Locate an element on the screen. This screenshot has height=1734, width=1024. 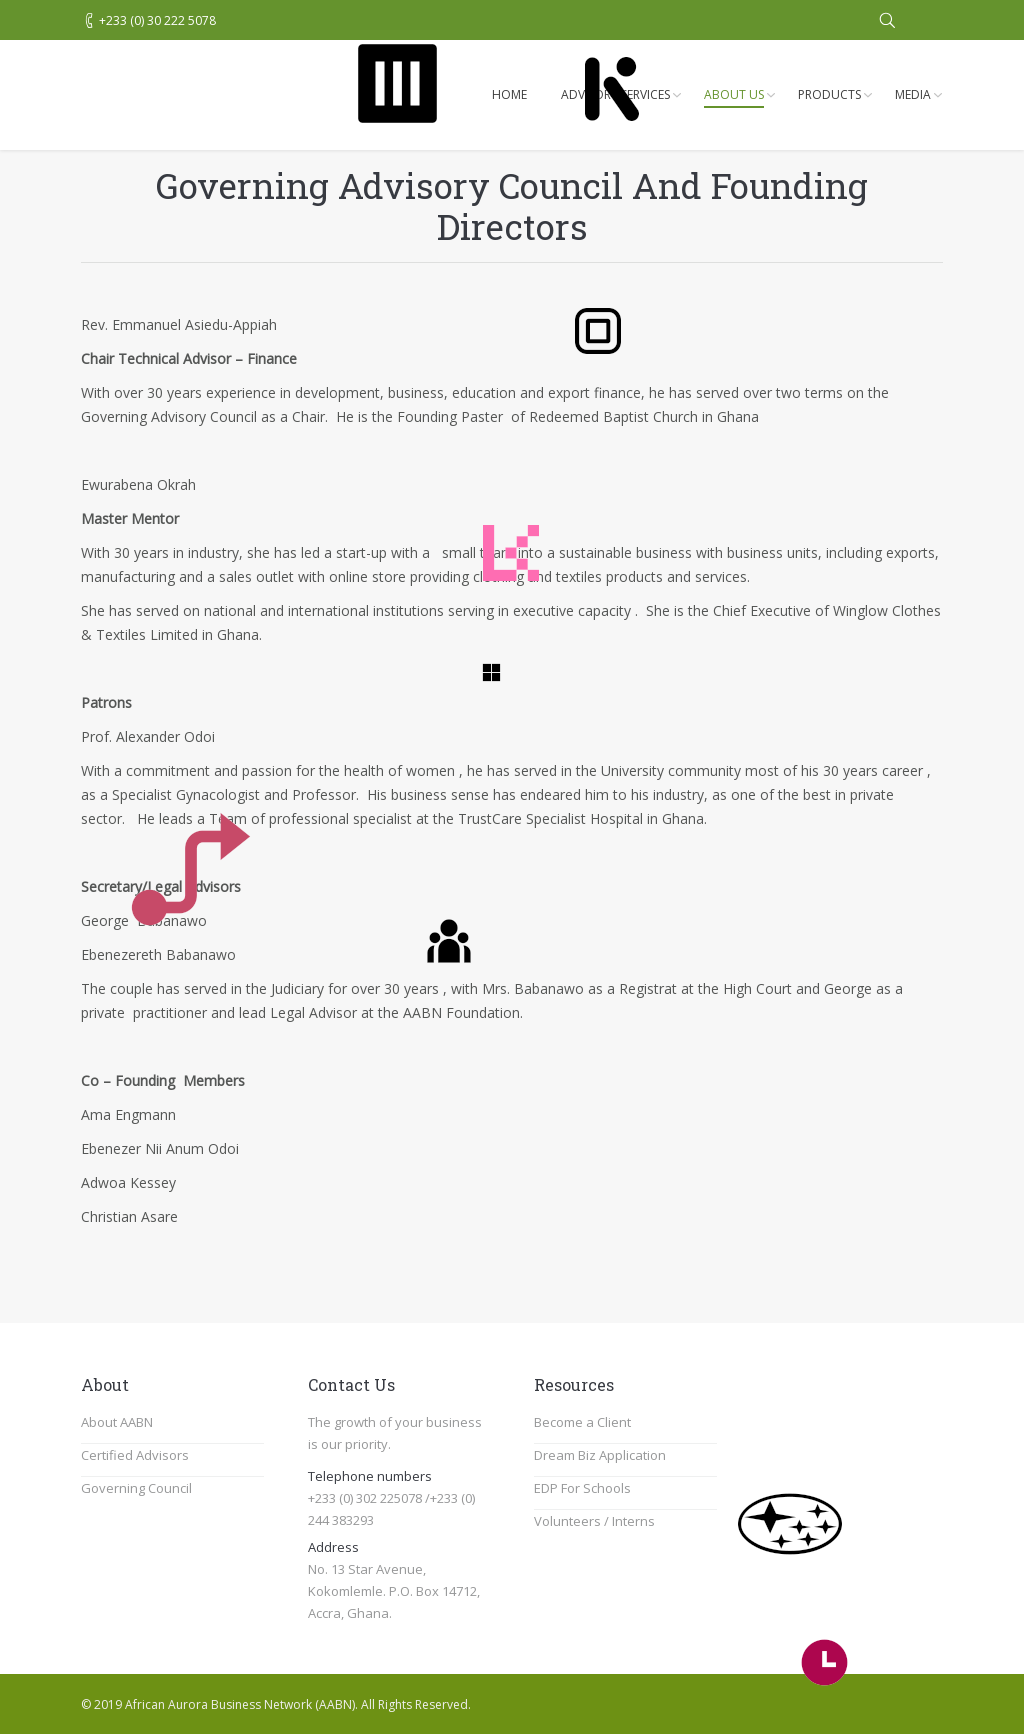
kaios mobile operating system logo is located at coordinates (612, 89).